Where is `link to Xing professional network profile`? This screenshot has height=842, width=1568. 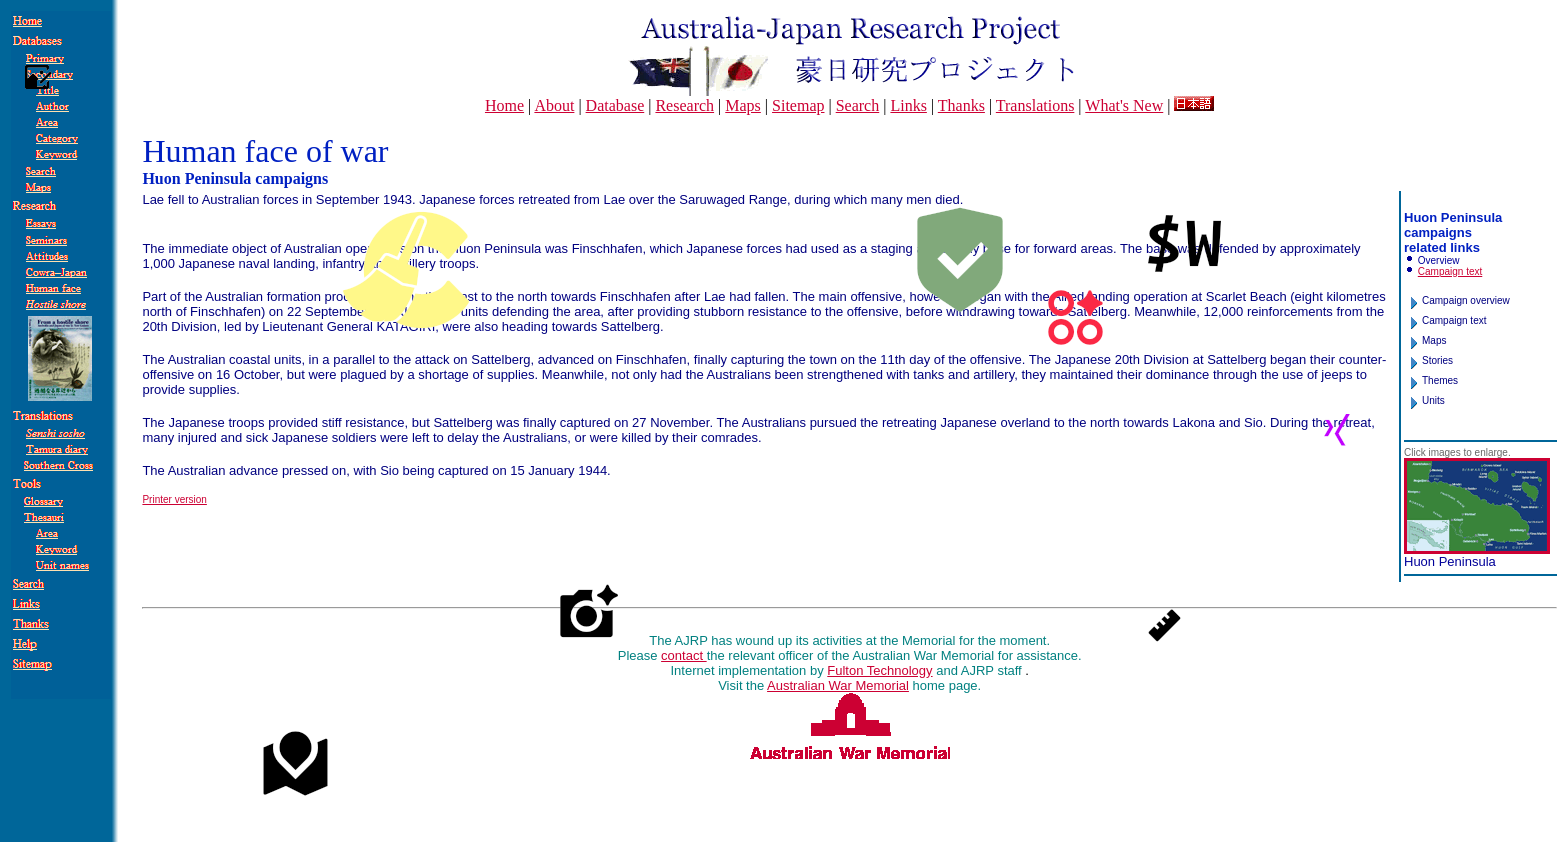 link to Xing professional network profile is located at coordinates (1335, 428).